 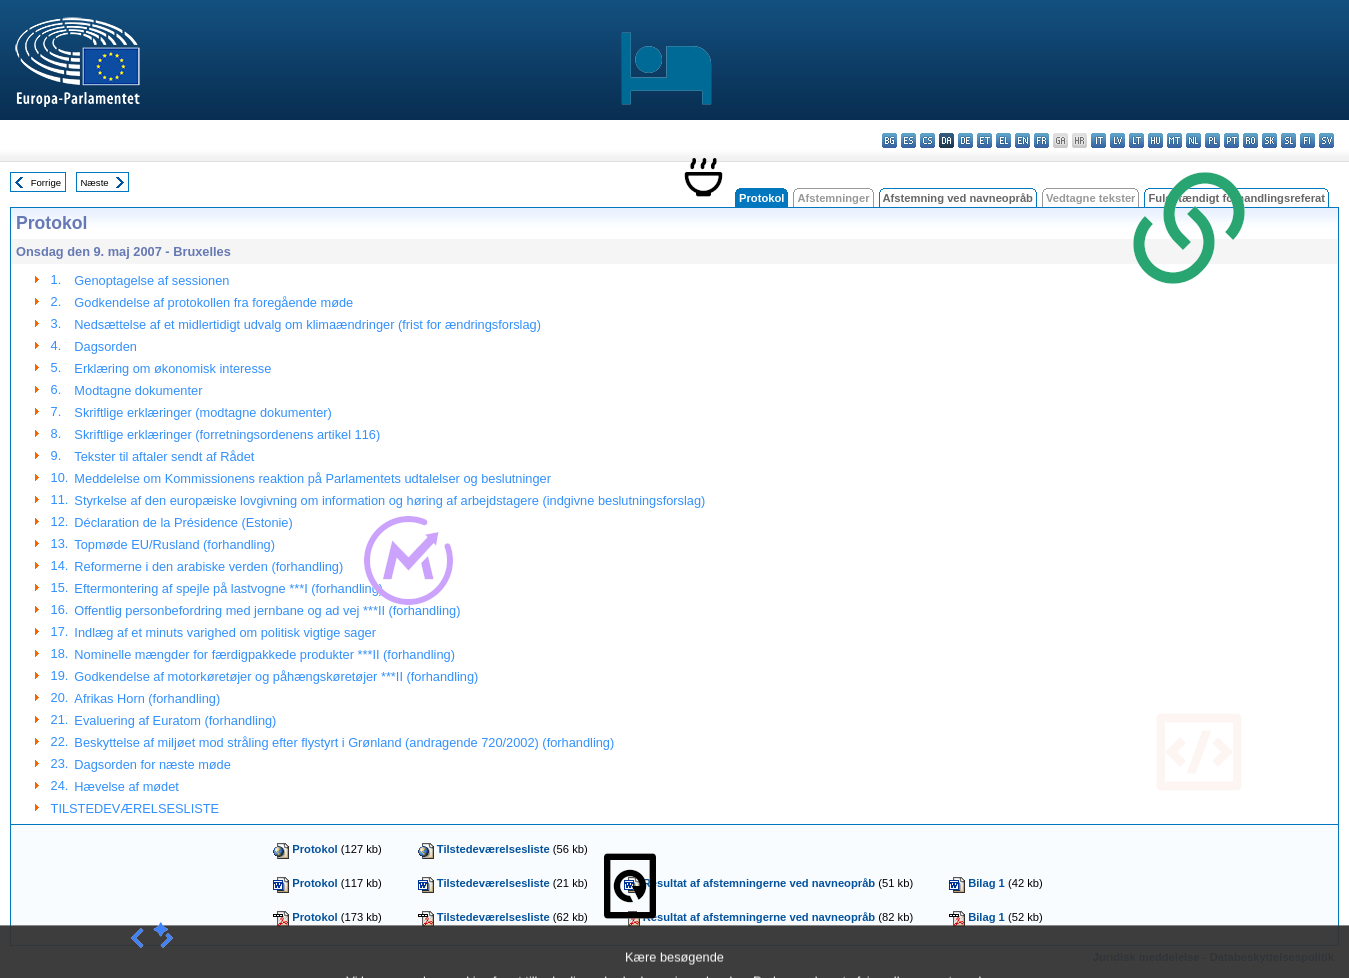 What do you see at coordinates (703, 179) in the screenshot?
I see `view food or dining options` at bounding box center [703, 179].